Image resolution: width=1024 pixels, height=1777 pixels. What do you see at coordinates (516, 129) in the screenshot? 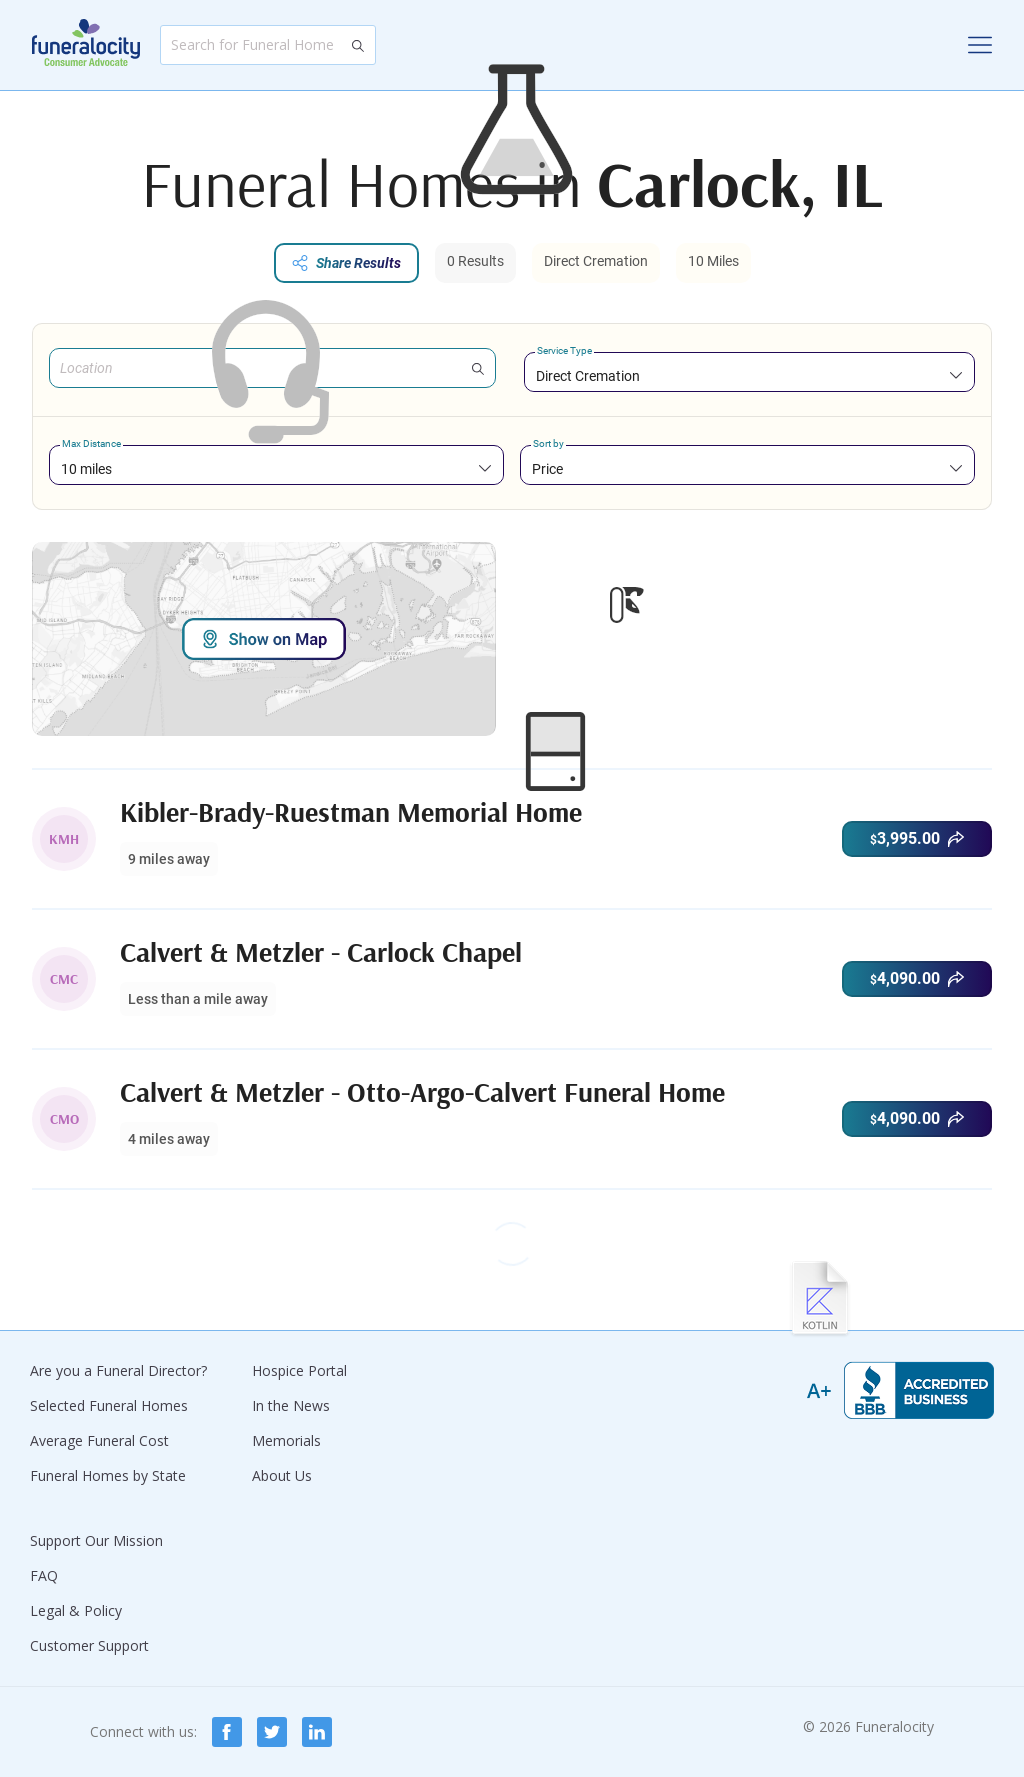
I see `access science or chemistry applications` at bounding box center [516, 129].